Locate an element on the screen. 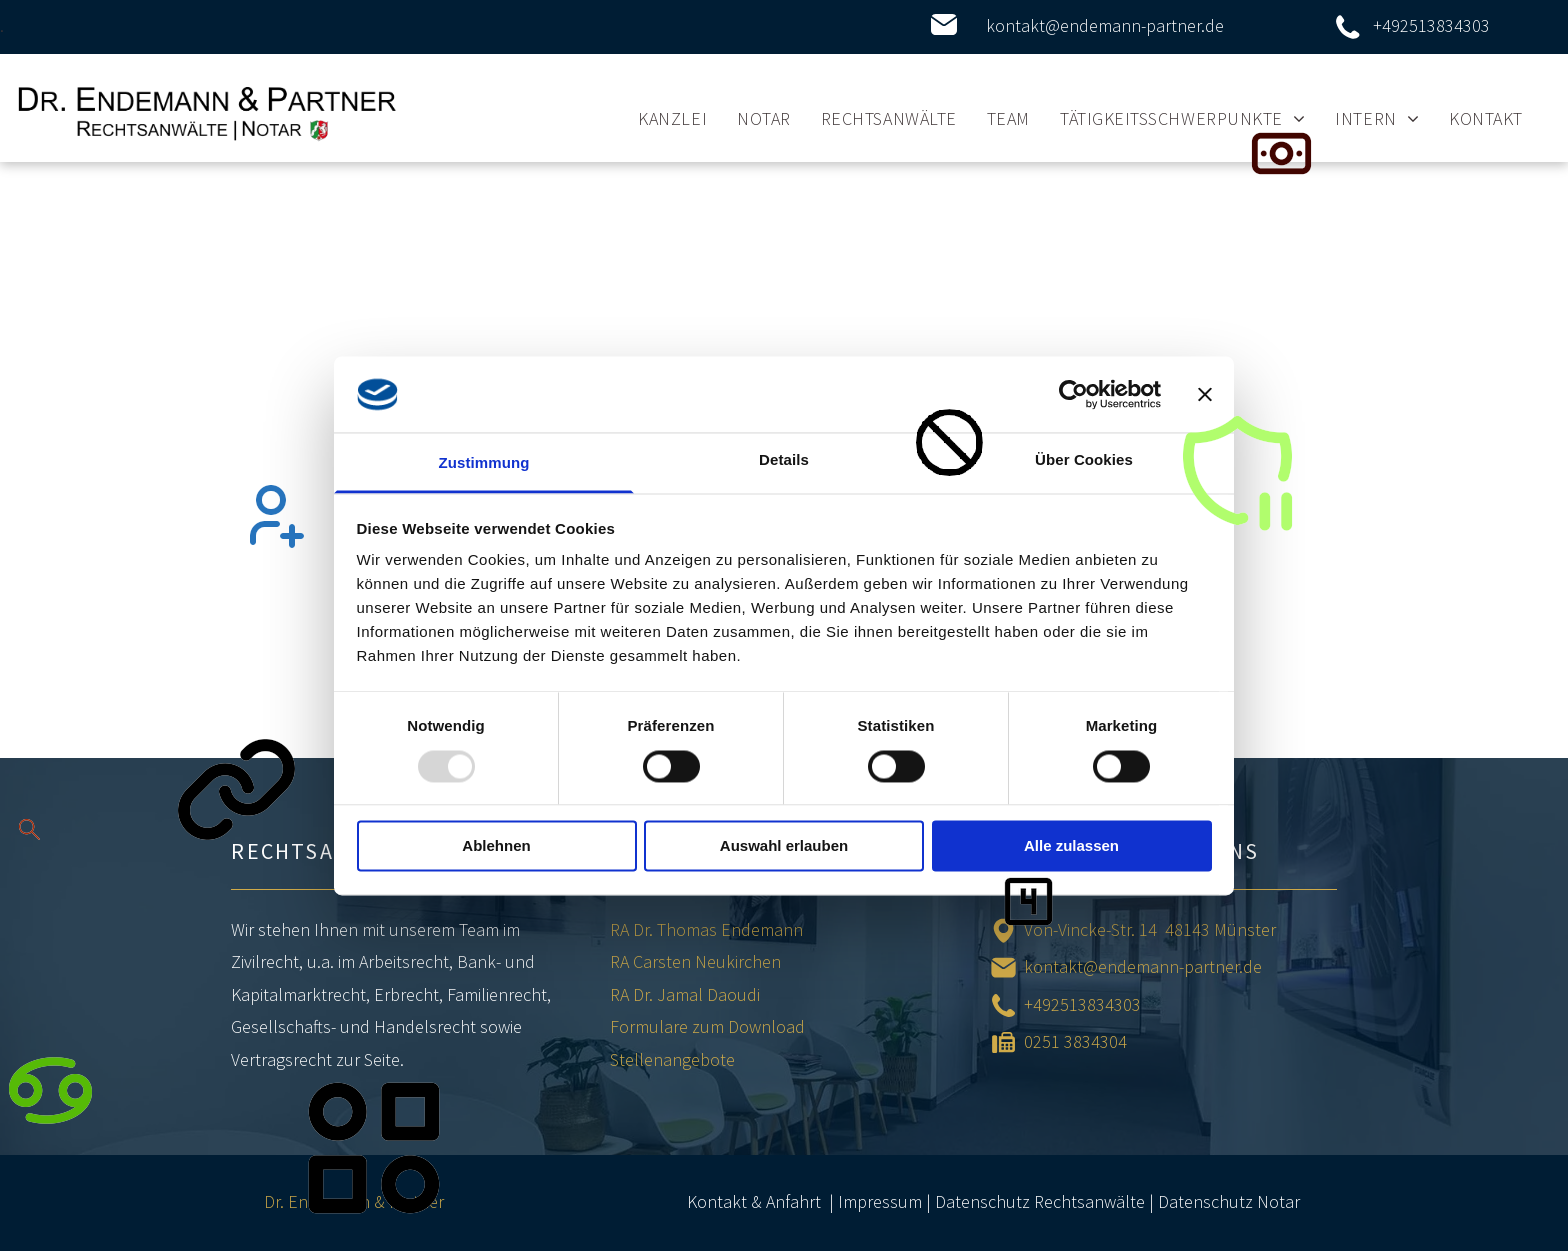 This screenshot has height=1251, width=1568. add a new contact or friend is located at coordinates (271, 515).